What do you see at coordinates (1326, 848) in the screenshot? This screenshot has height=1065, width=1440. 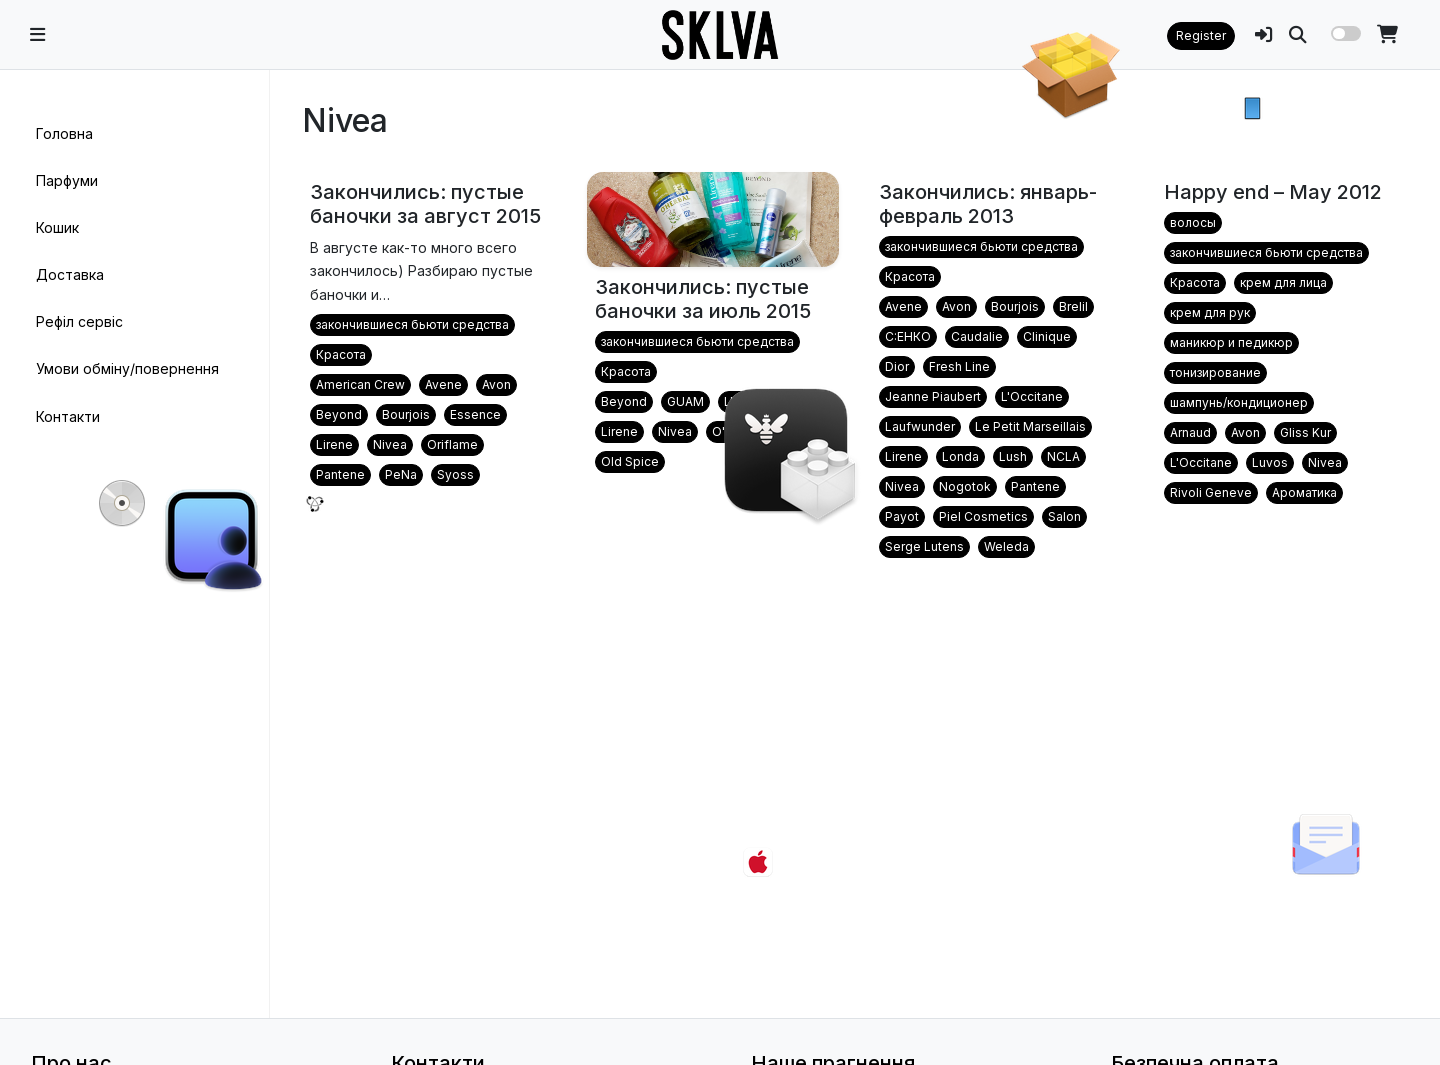 I see `indicates a message has been read` at bounding box center [1326, 848].